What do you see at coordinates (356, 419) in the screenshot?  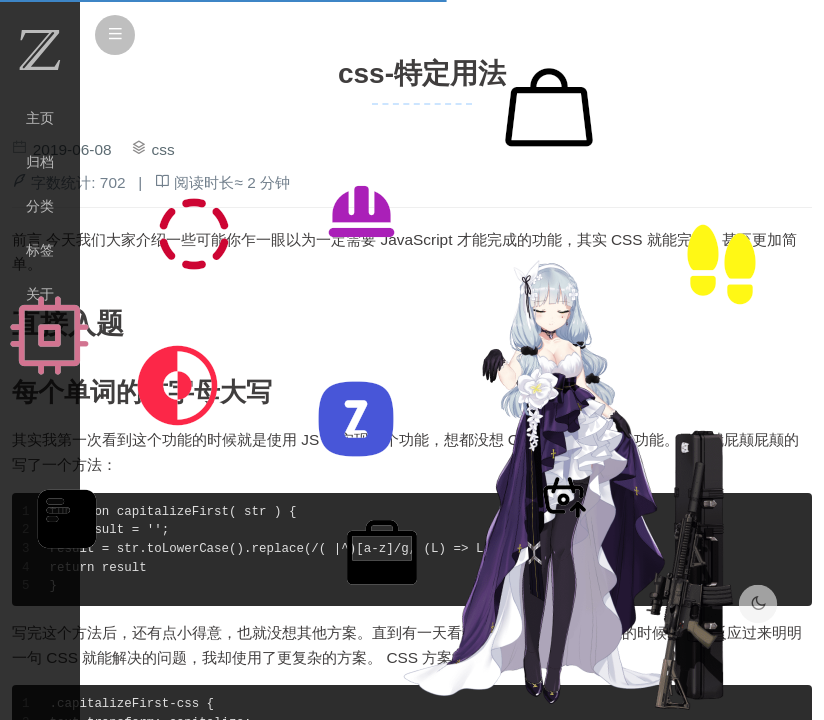 I see `app icon for a service or brand starting with "Z"` at bounding box center [356, 419].